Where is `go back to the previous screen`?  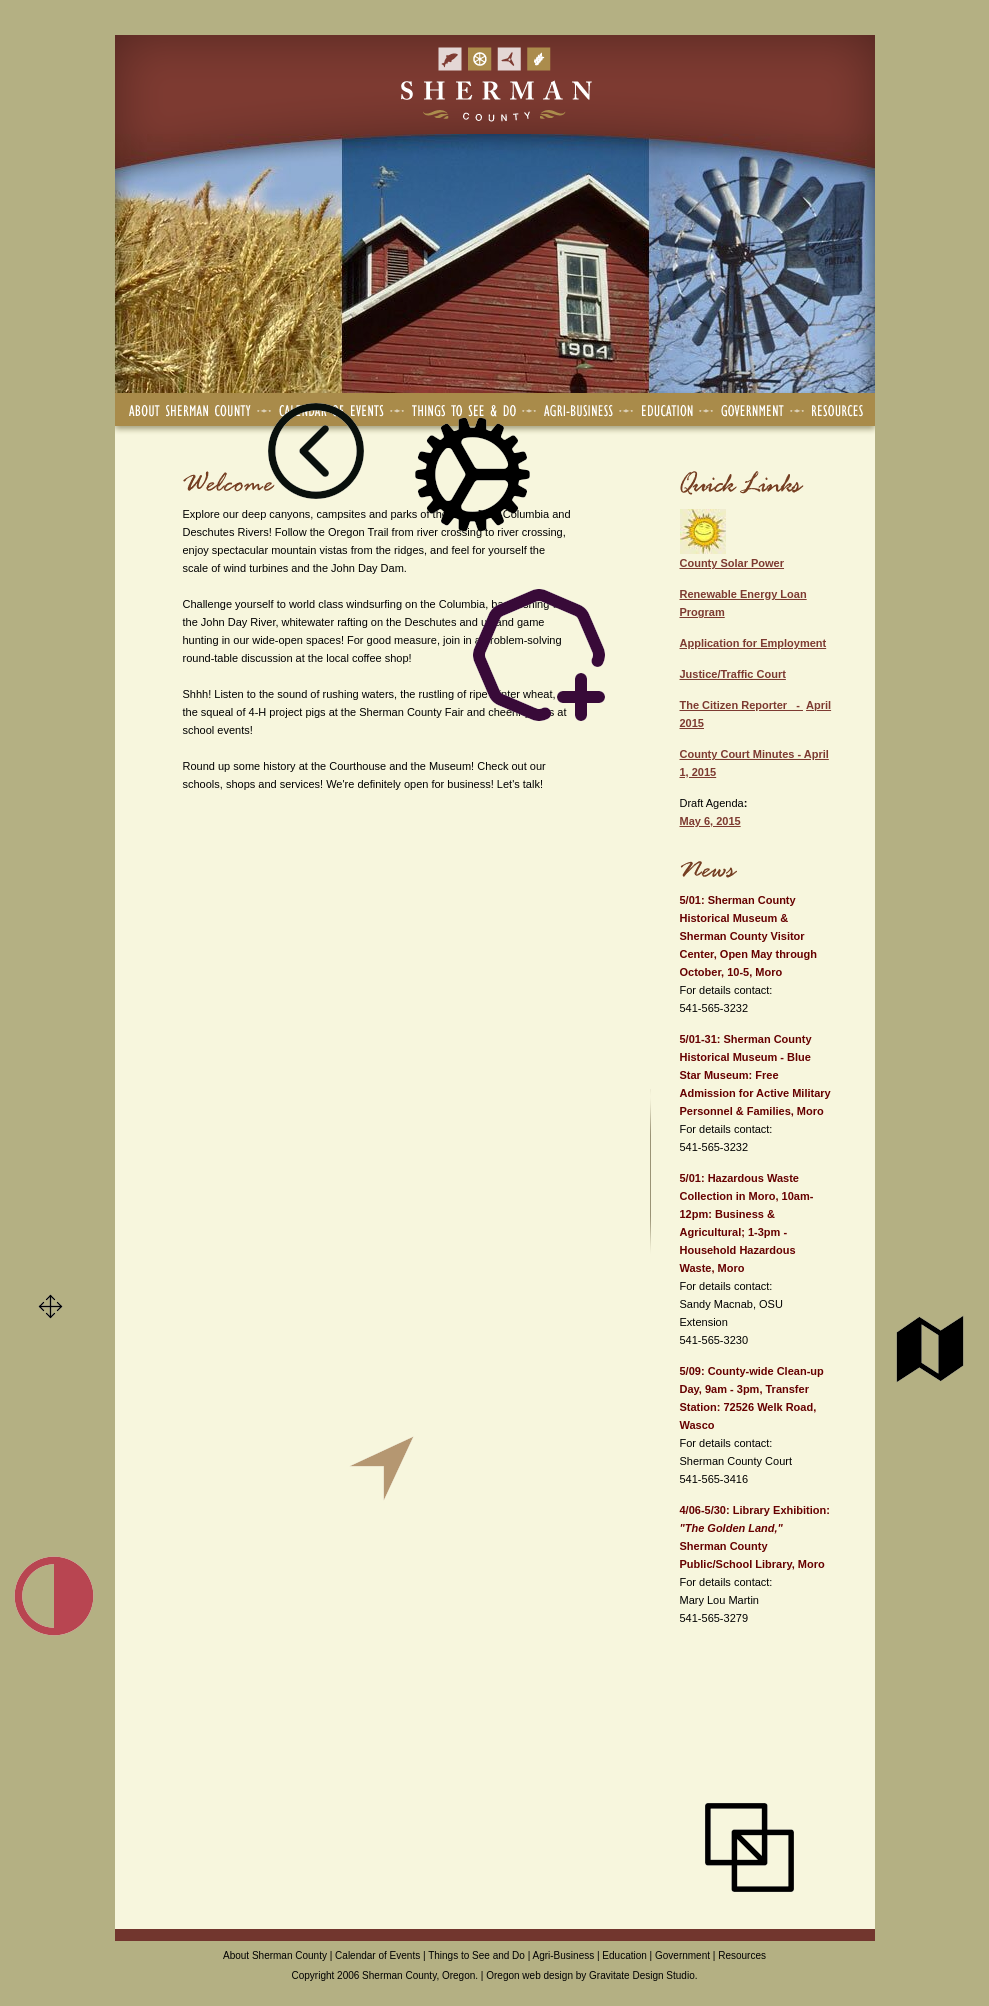 go back to the previous screen is located at coordinates (316, 451).